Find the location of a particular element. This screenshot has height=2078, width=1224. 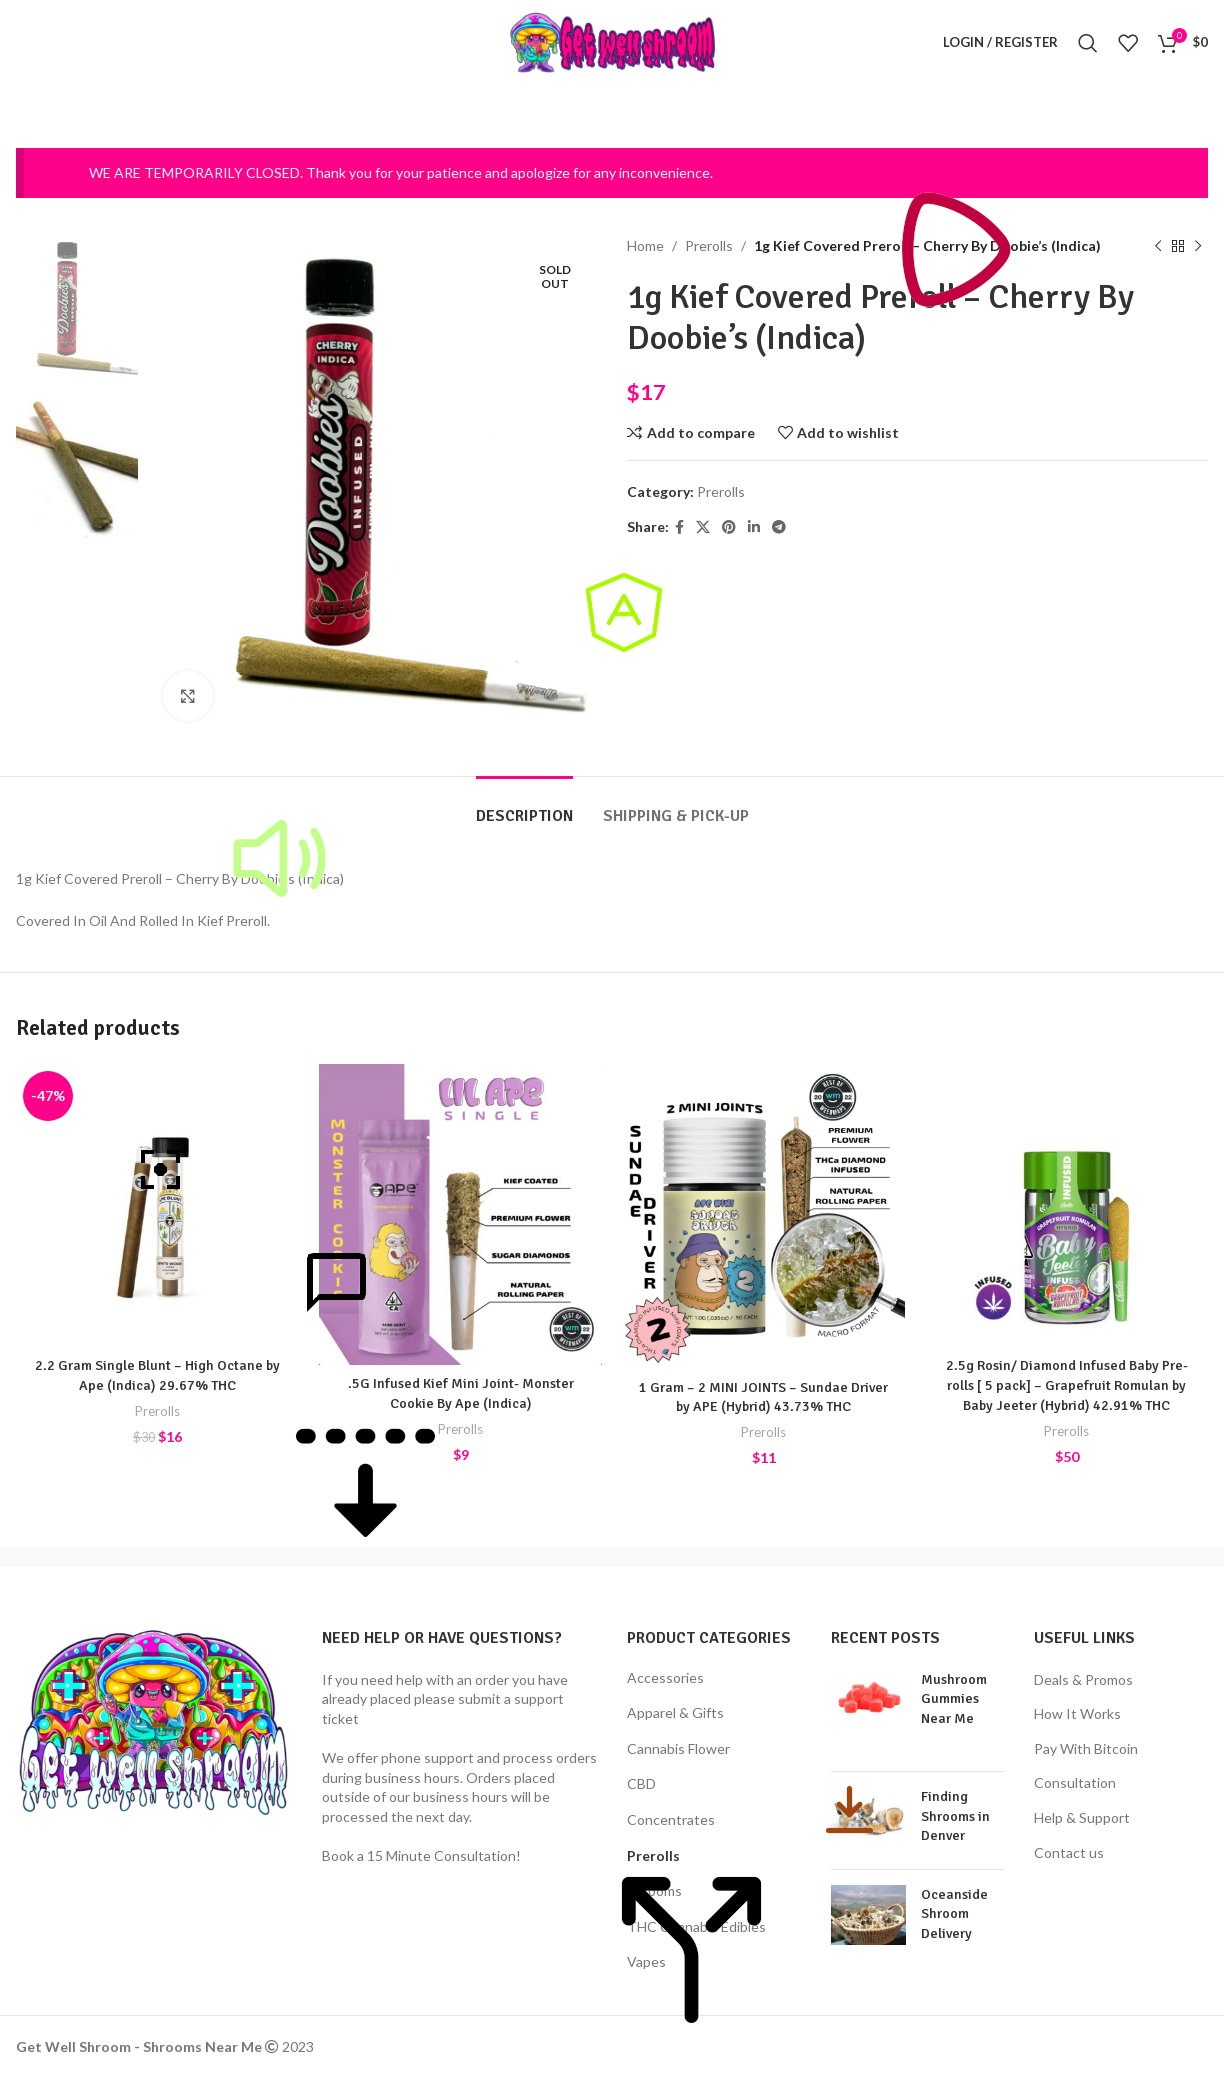

Angular framework logo is located at coordinates (624, 611).